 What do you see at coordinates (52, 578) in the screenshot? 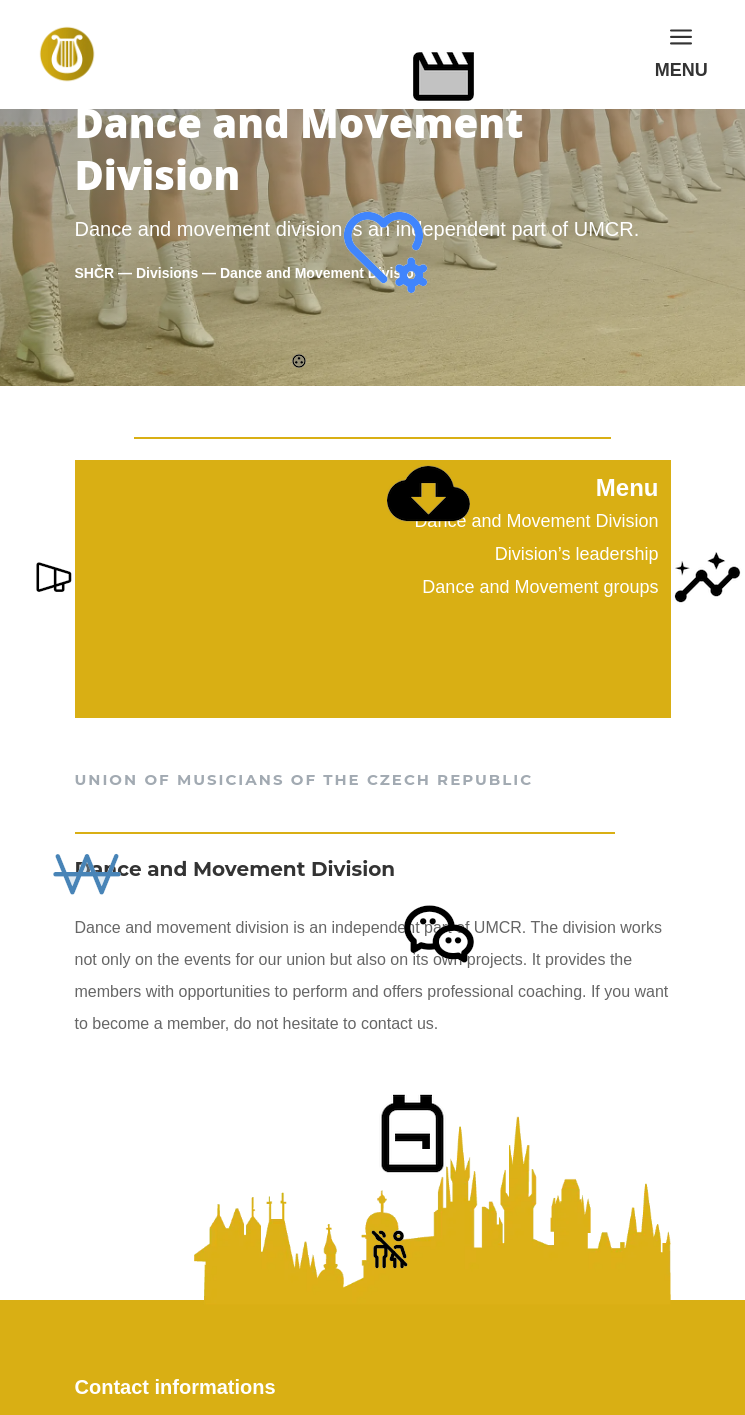
I see `make an announcement or broadcast` at bounding box center [52, 578].